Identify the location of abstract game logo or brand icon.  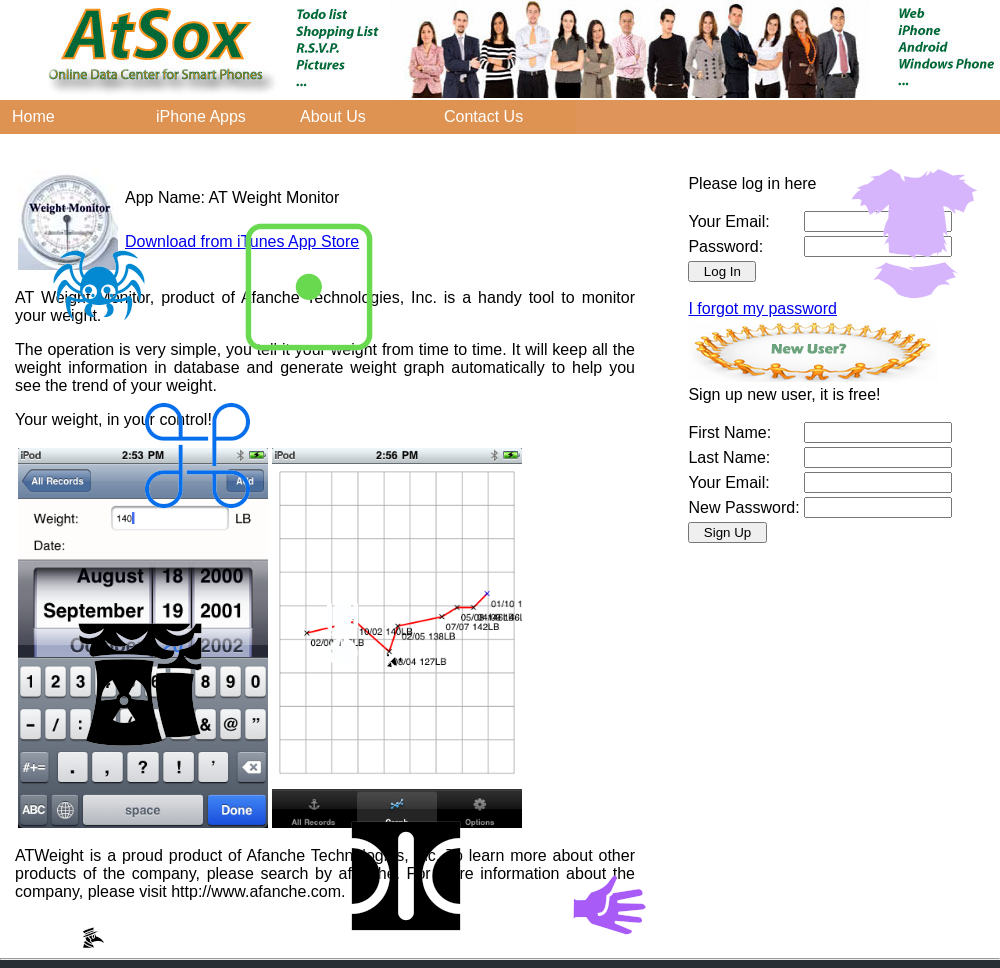
(406, 876).